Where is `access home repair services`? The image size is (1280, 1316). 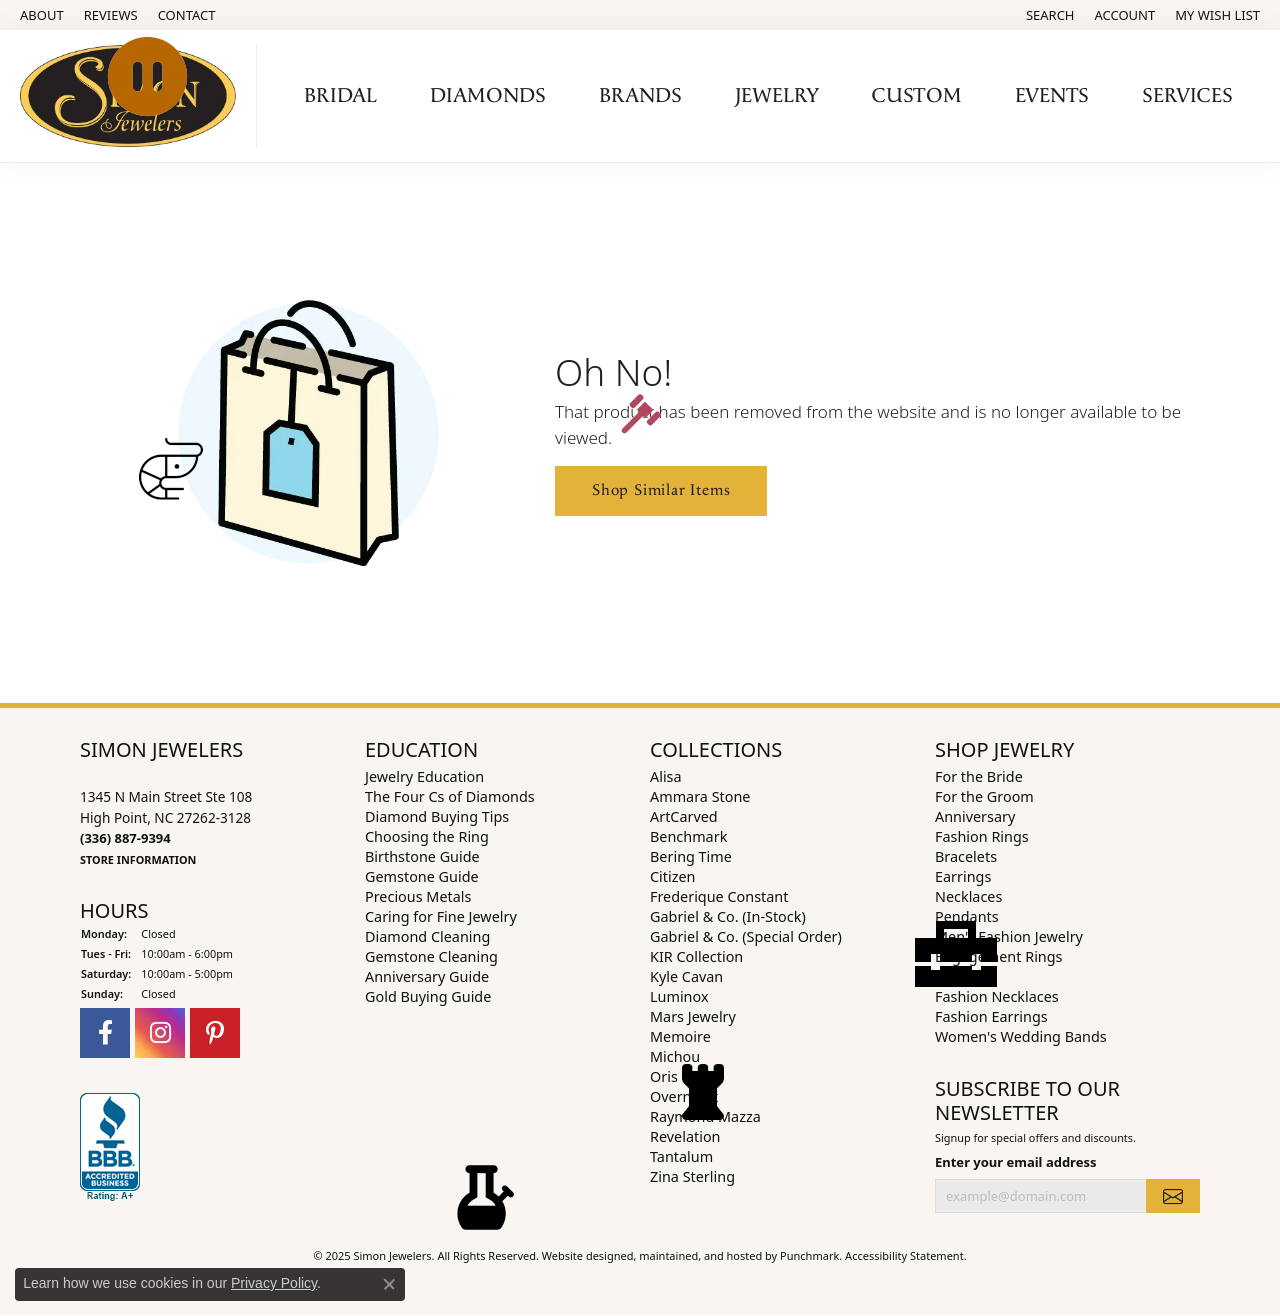
access home repair services is located at coordinates (956, 954).